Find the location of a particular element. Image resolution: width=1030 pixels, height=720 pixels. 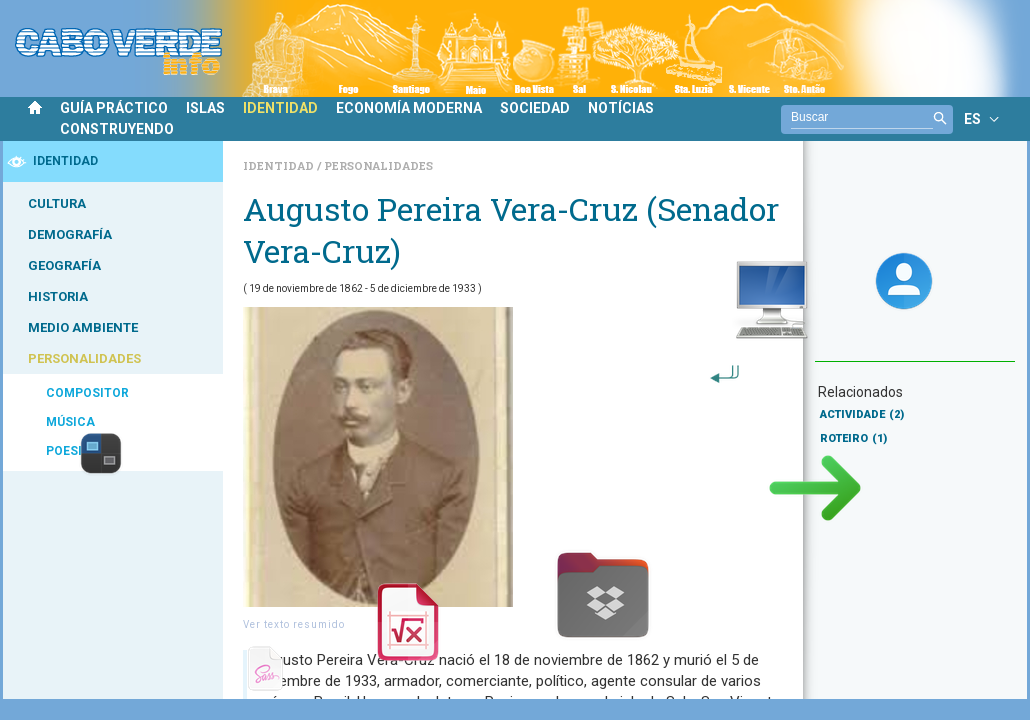

scss stylesheet file is located at coordinates (265, 668).